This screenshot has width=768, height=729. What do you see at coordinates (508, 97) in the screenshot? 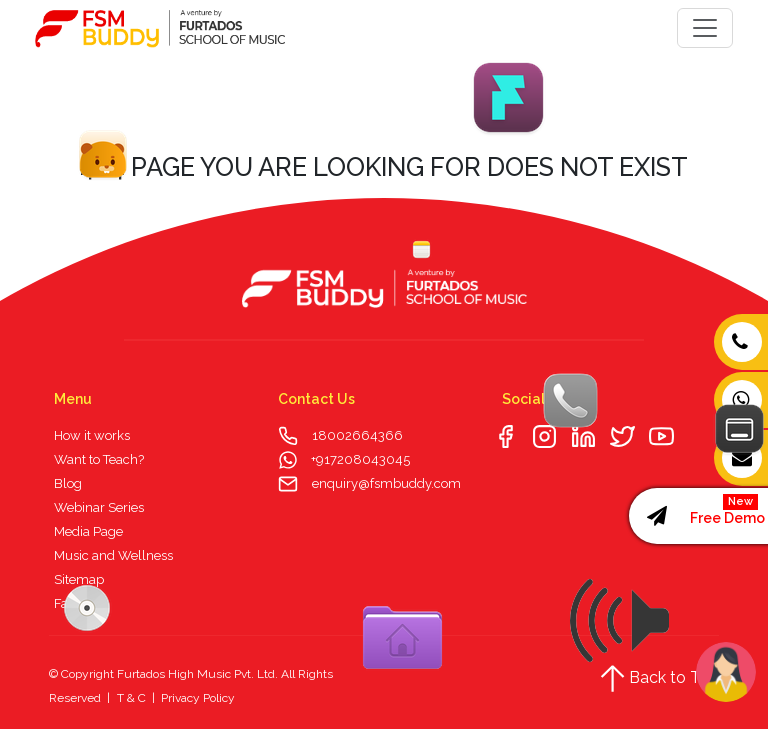
I see `open fightcade app` at bounding box center [508, 97].